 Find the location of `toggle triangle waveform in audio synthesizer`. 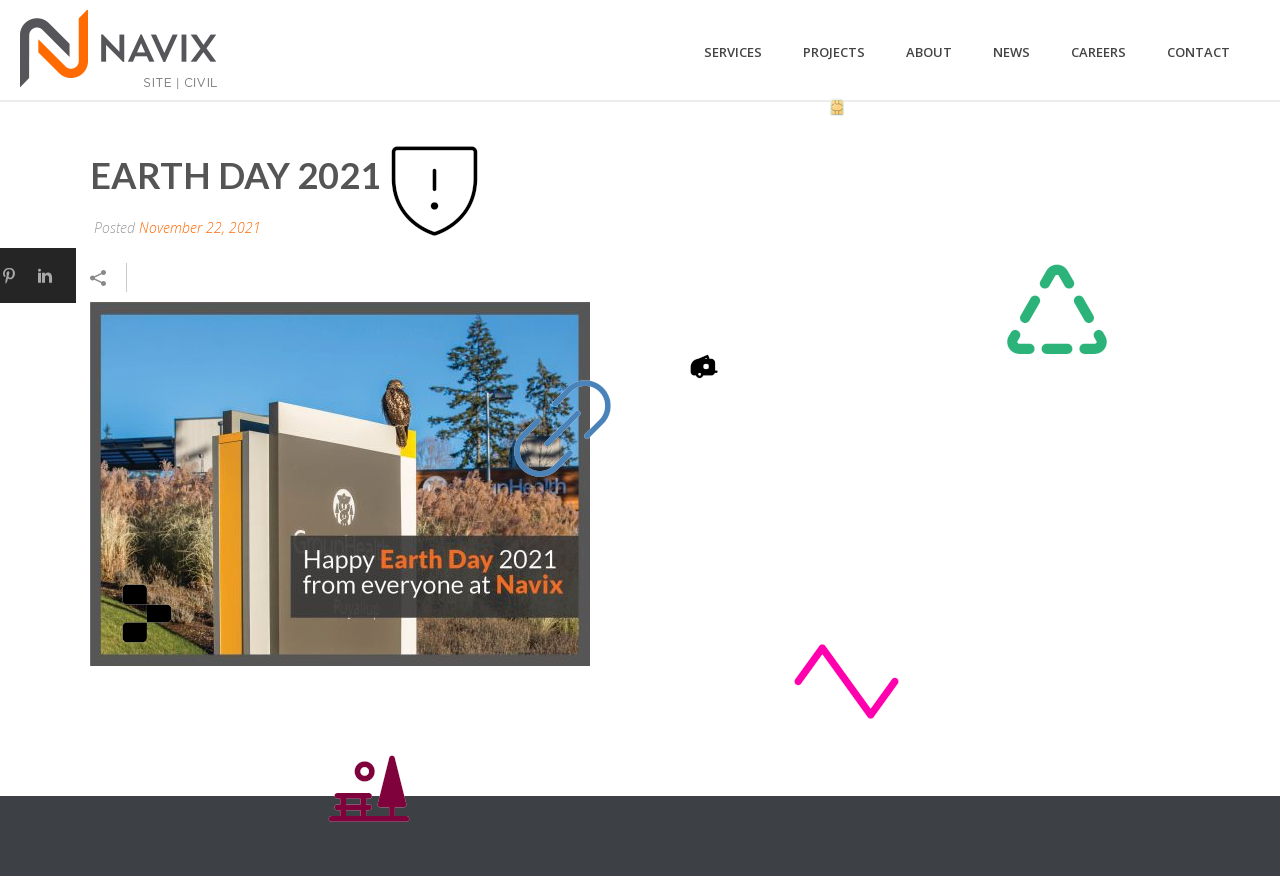

toggle triangle waveform in audio synthesizer is located at coordinates (846, 681).